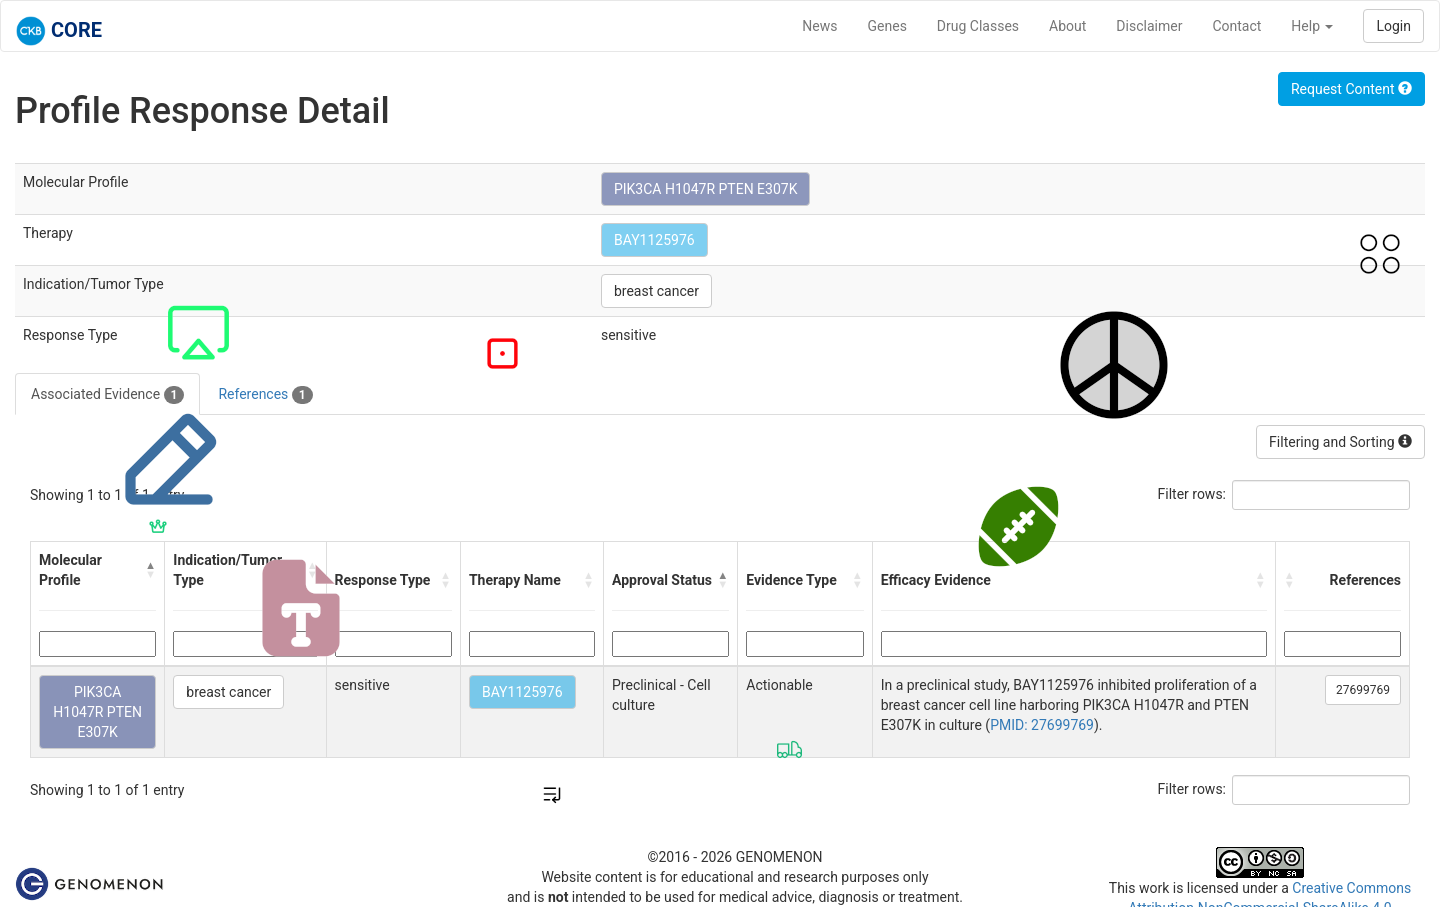  I want to click on stream content to an external display via airplay, so click(198, 331).